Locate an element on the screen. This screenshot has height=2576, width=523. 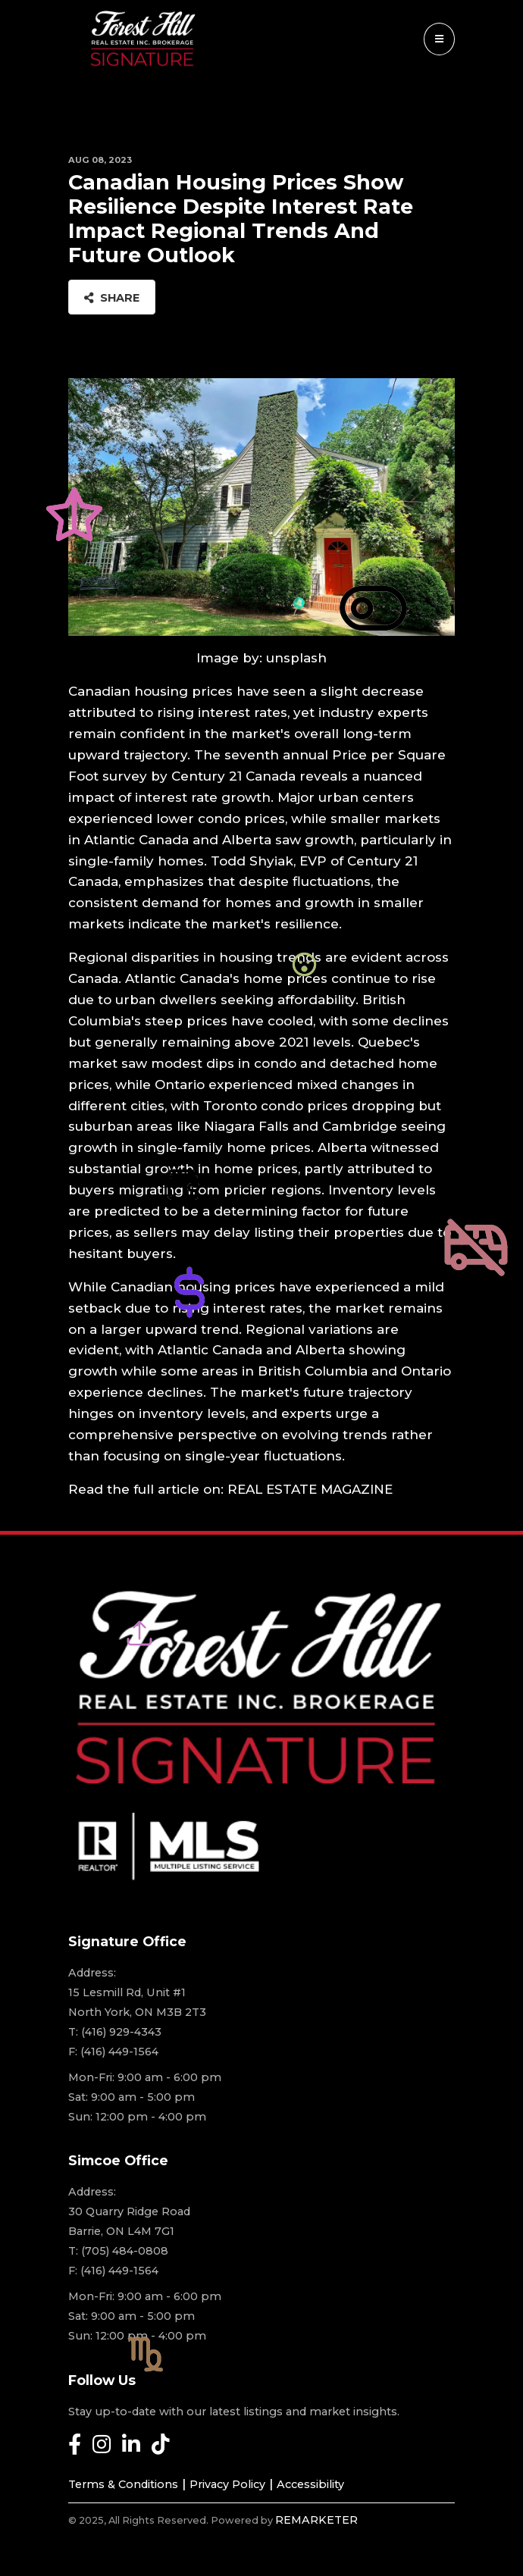
view pricing or payment options is located at coordinates (189, 1292).